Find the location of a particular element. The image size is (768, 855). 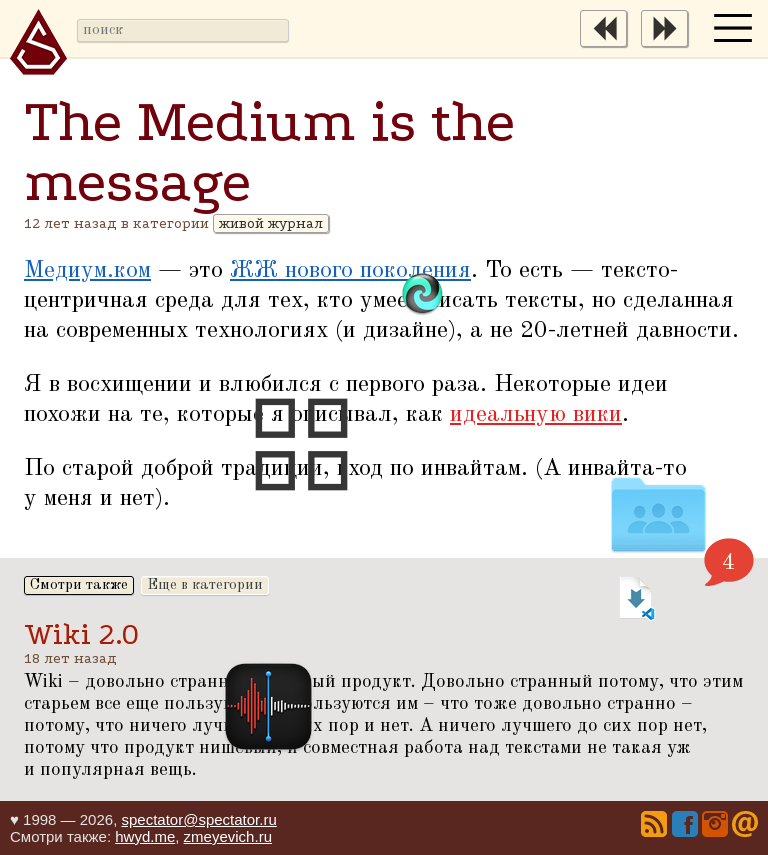

open or preview a markdown file is located at coordinates (635, 598).